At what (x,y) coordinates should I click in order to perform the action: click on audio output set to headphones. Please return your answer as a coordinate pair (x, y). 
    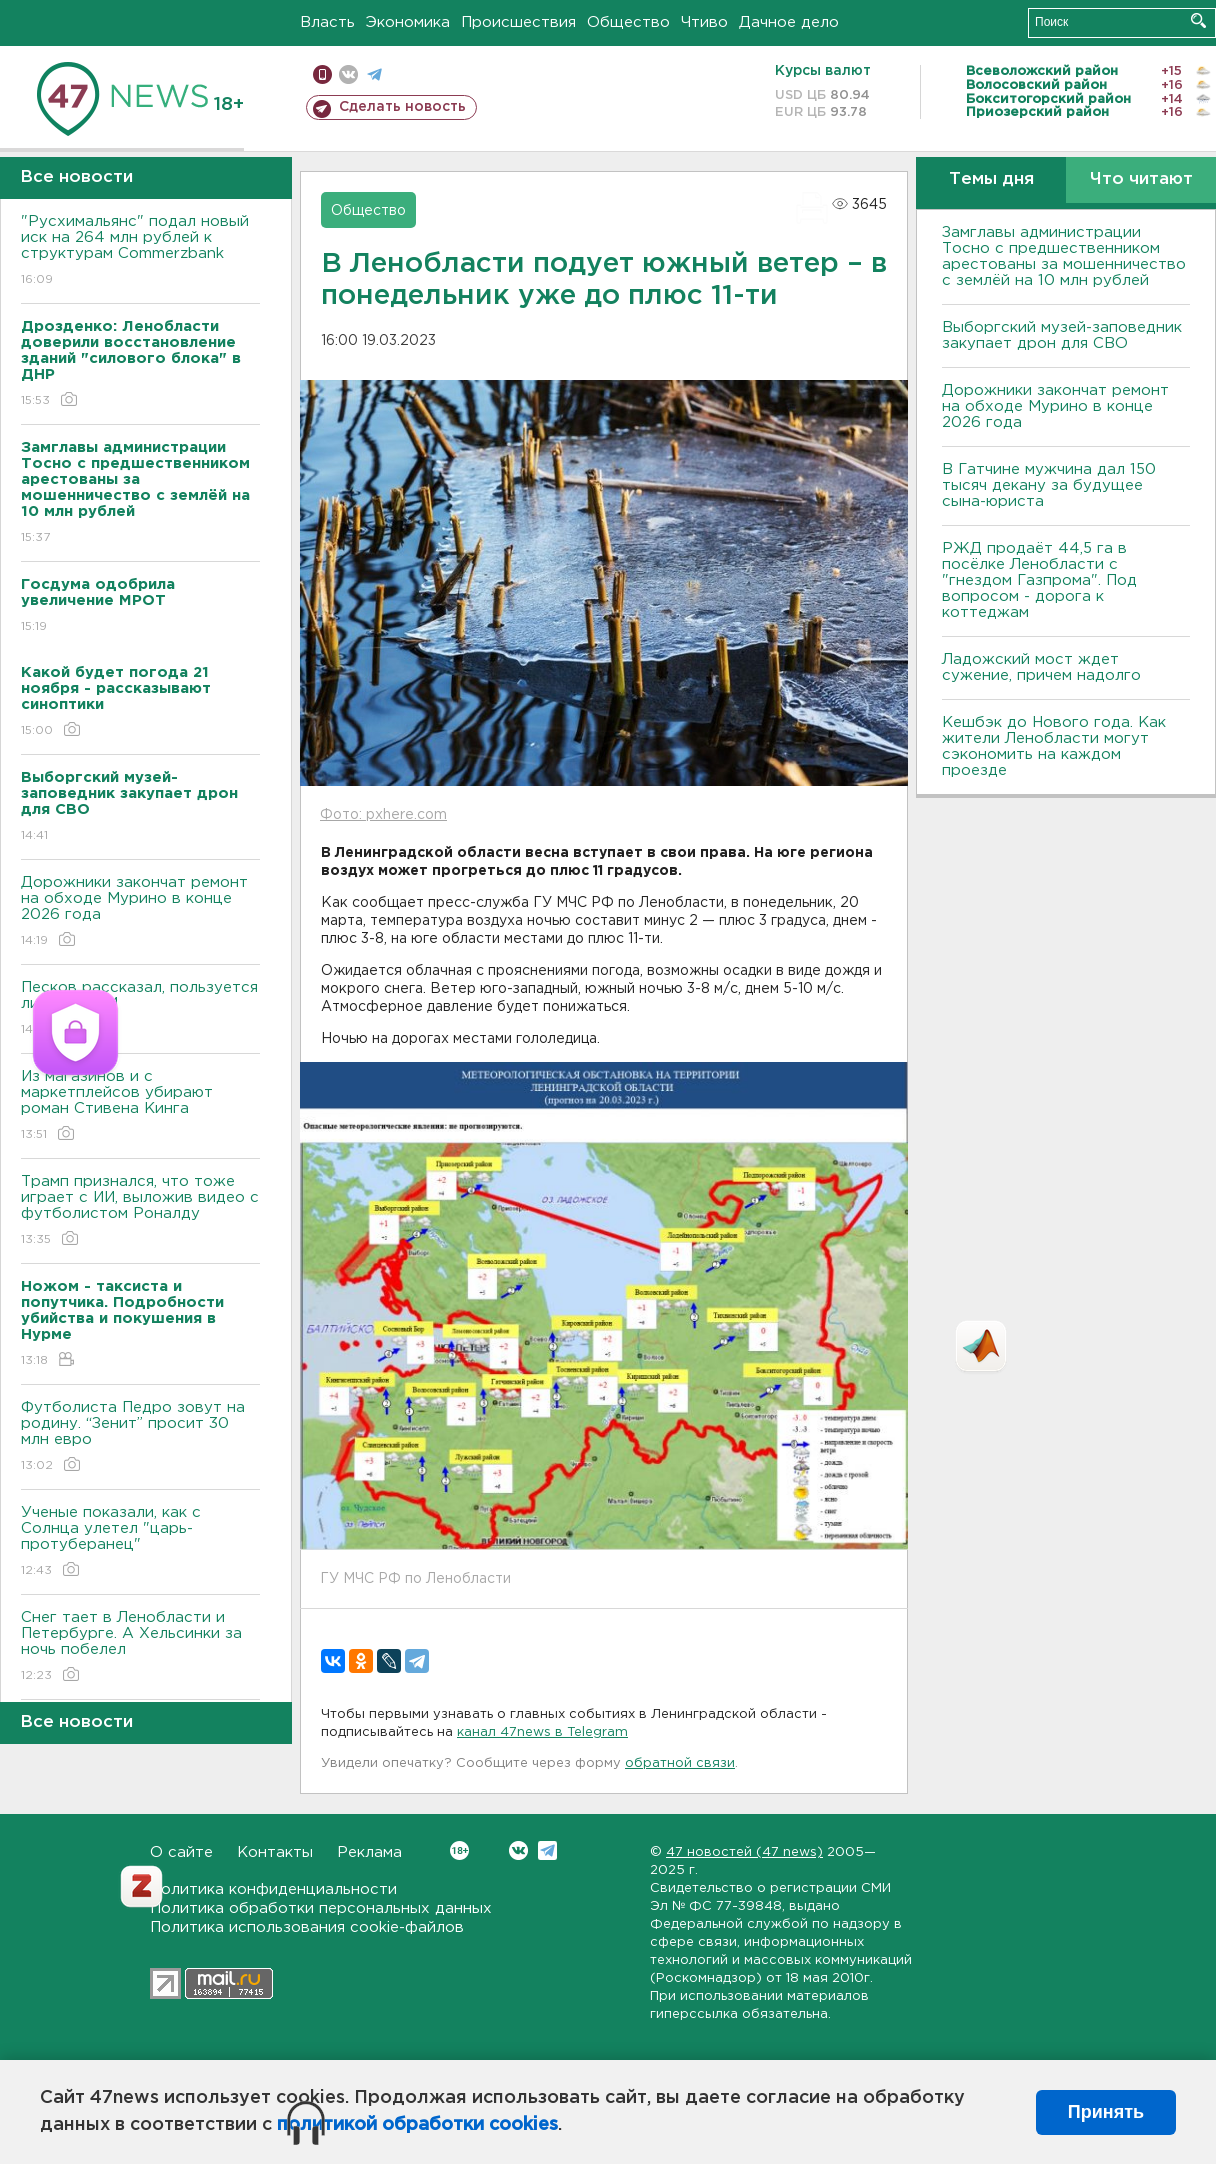
    Looking at the image, I should click on (306, 2123).